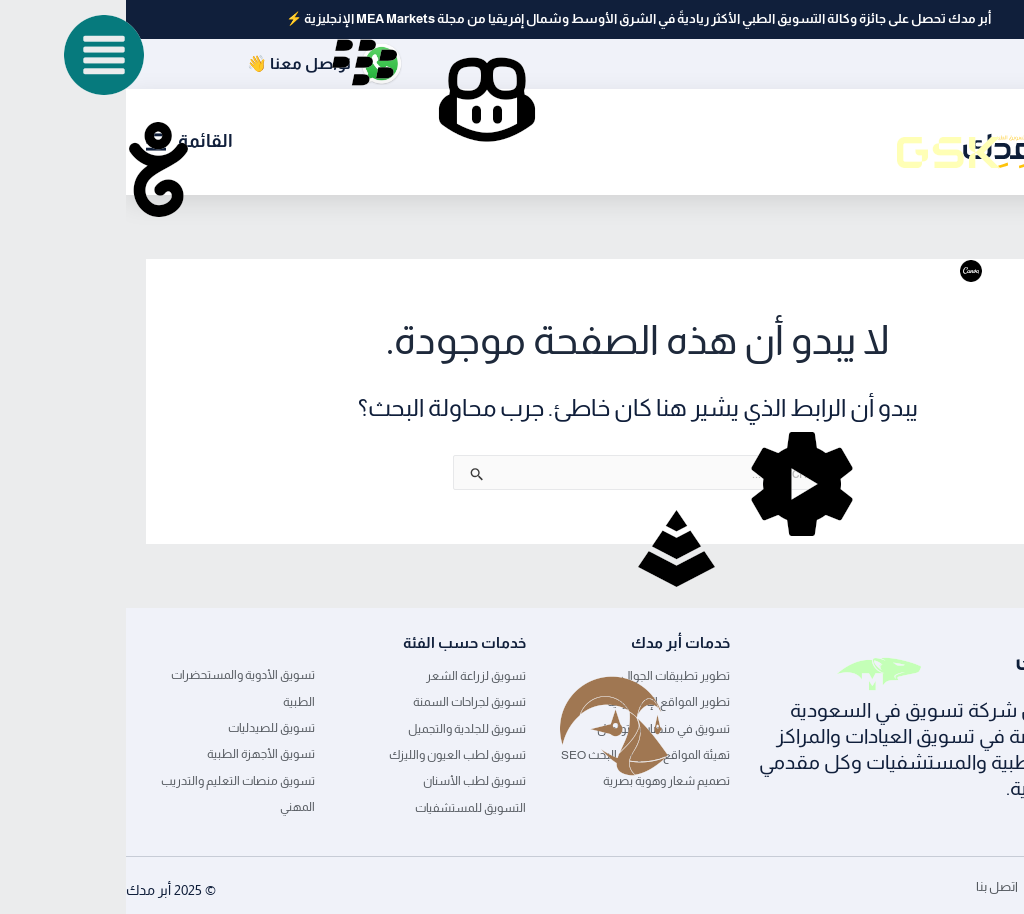 The width and height of the screenshot is (1024, 914). What do you see at coordinates (614, 726) in the screenshot?
I see `prestashop e-commerce platform logo` at bounding box center [614, 726].